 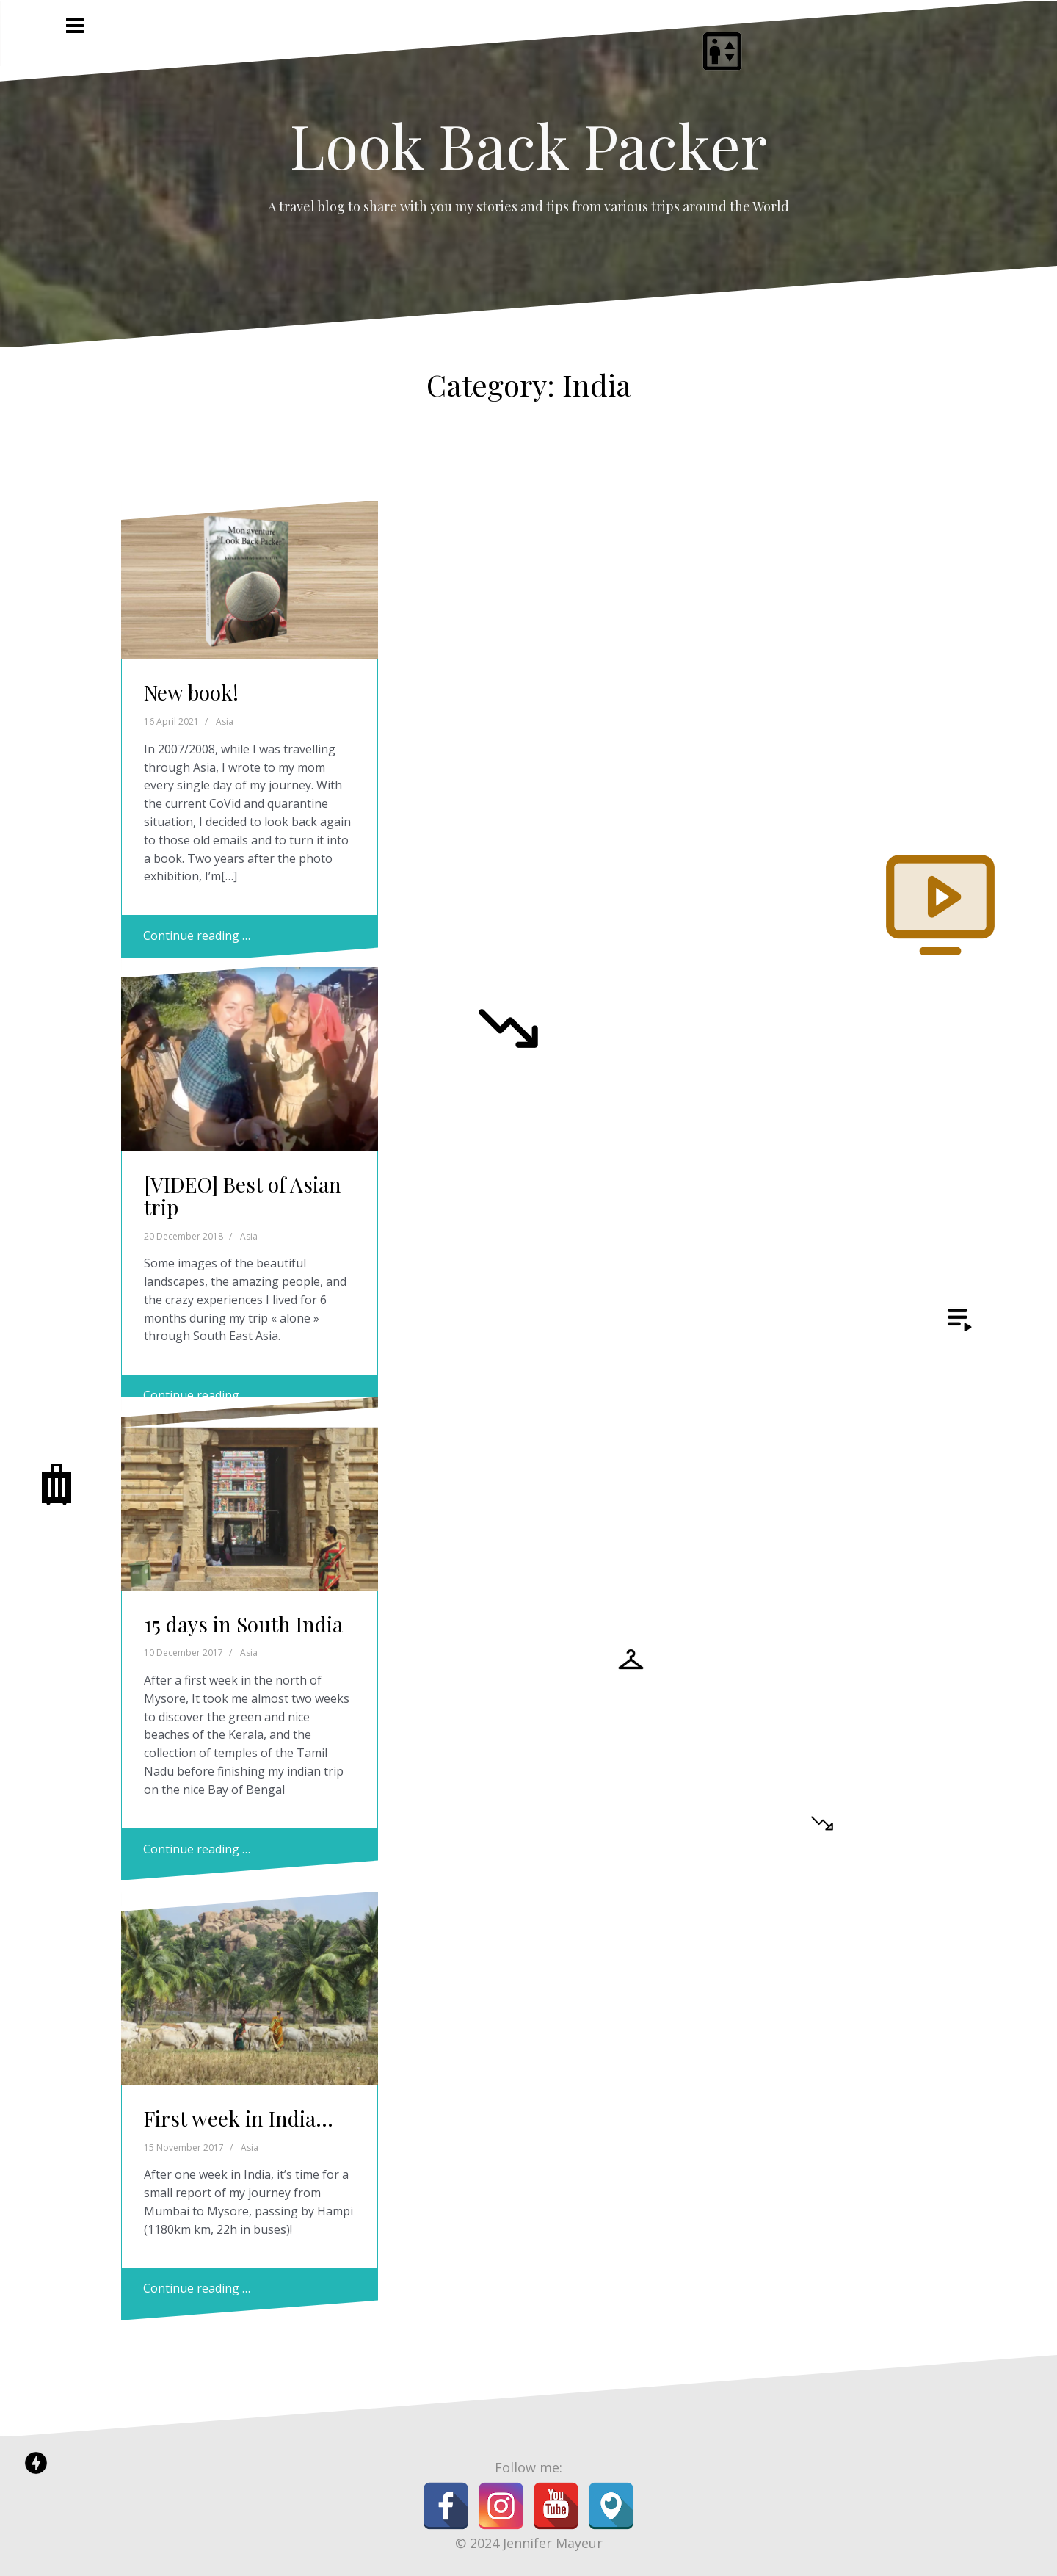 What do you see at coordinates (961, 1319) in the screenshot?
I see `play all items in a playlist` at bounding box center [961, 1319].